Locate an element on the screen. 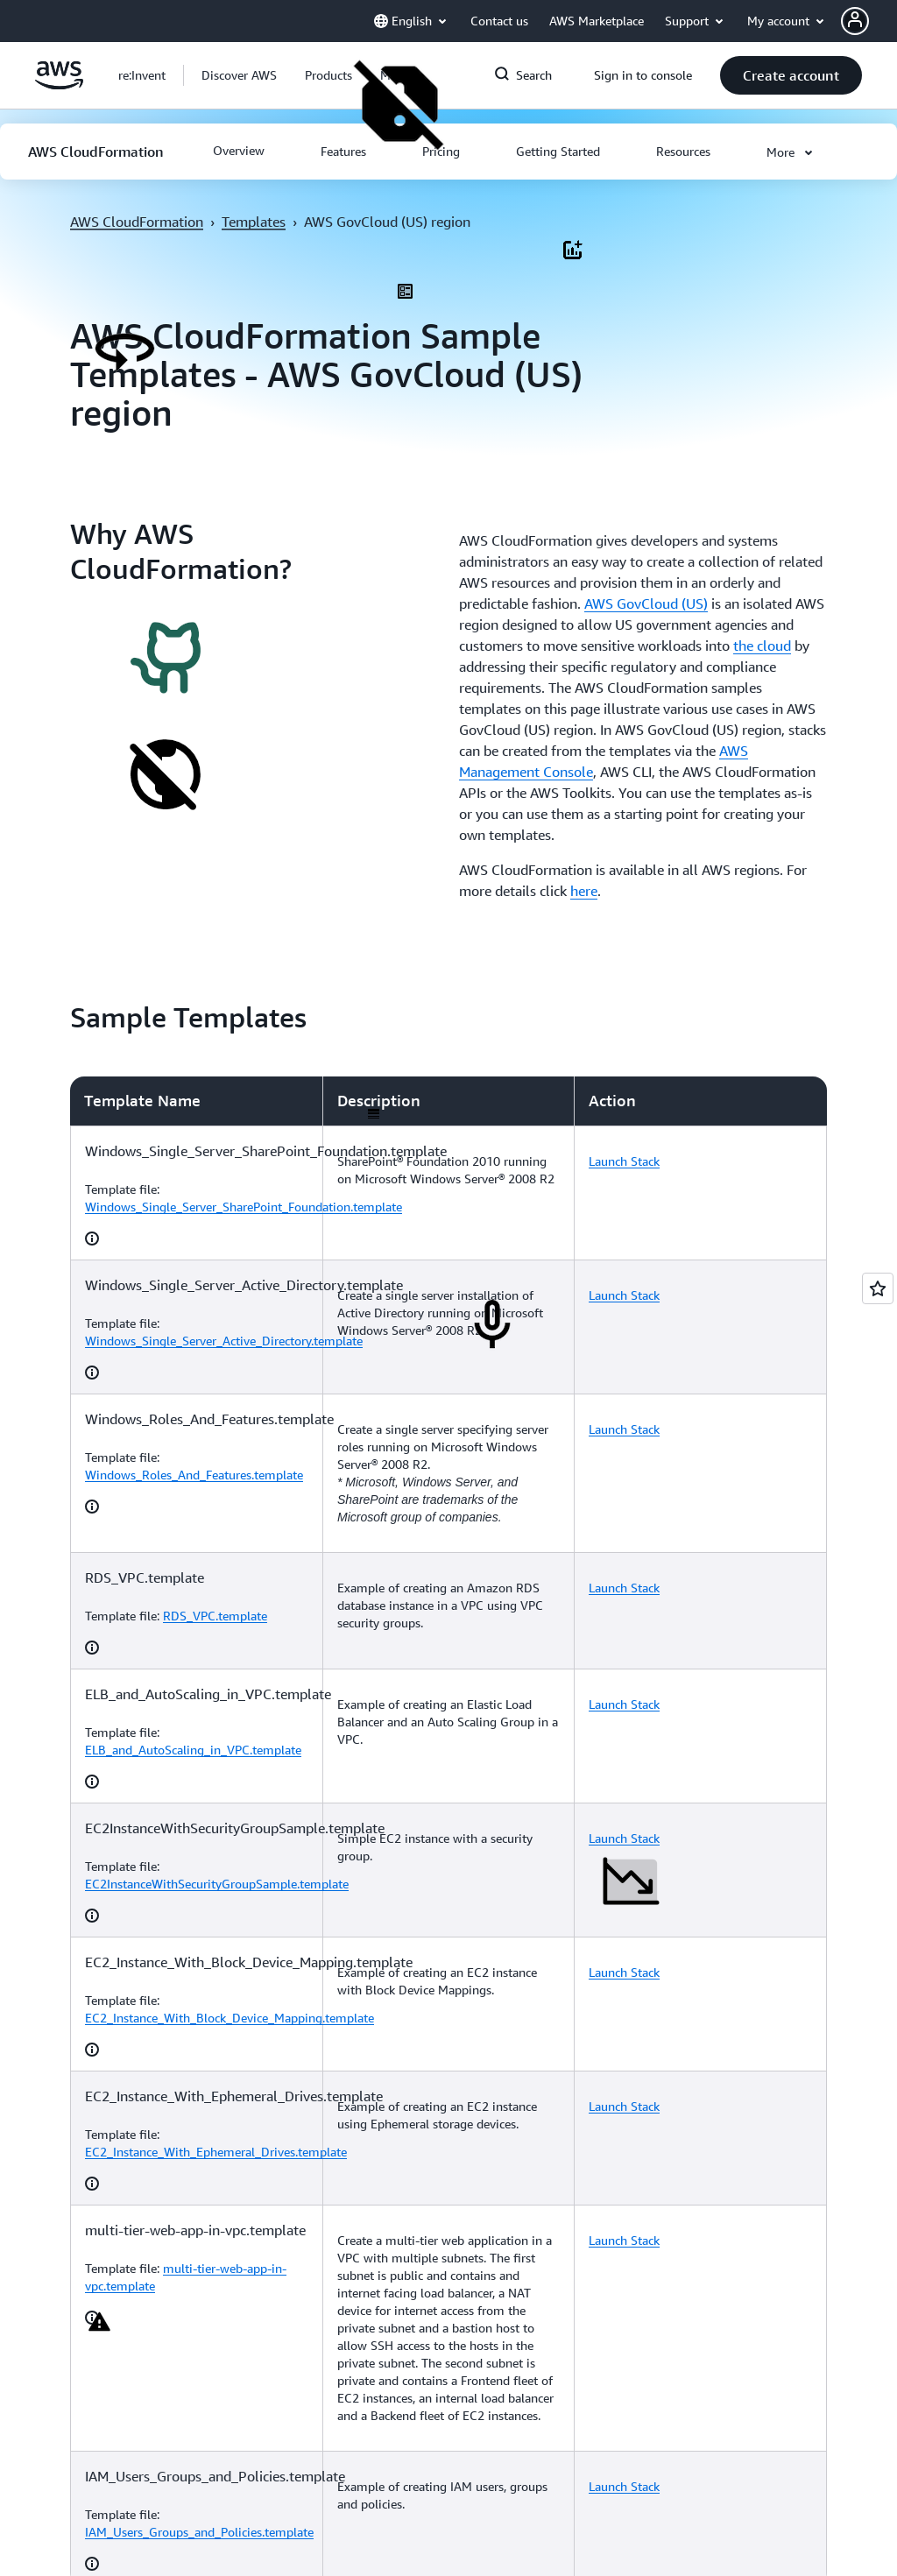 The image size is (897, 2576). view declining trend data is located at coordinates (631, 1881).